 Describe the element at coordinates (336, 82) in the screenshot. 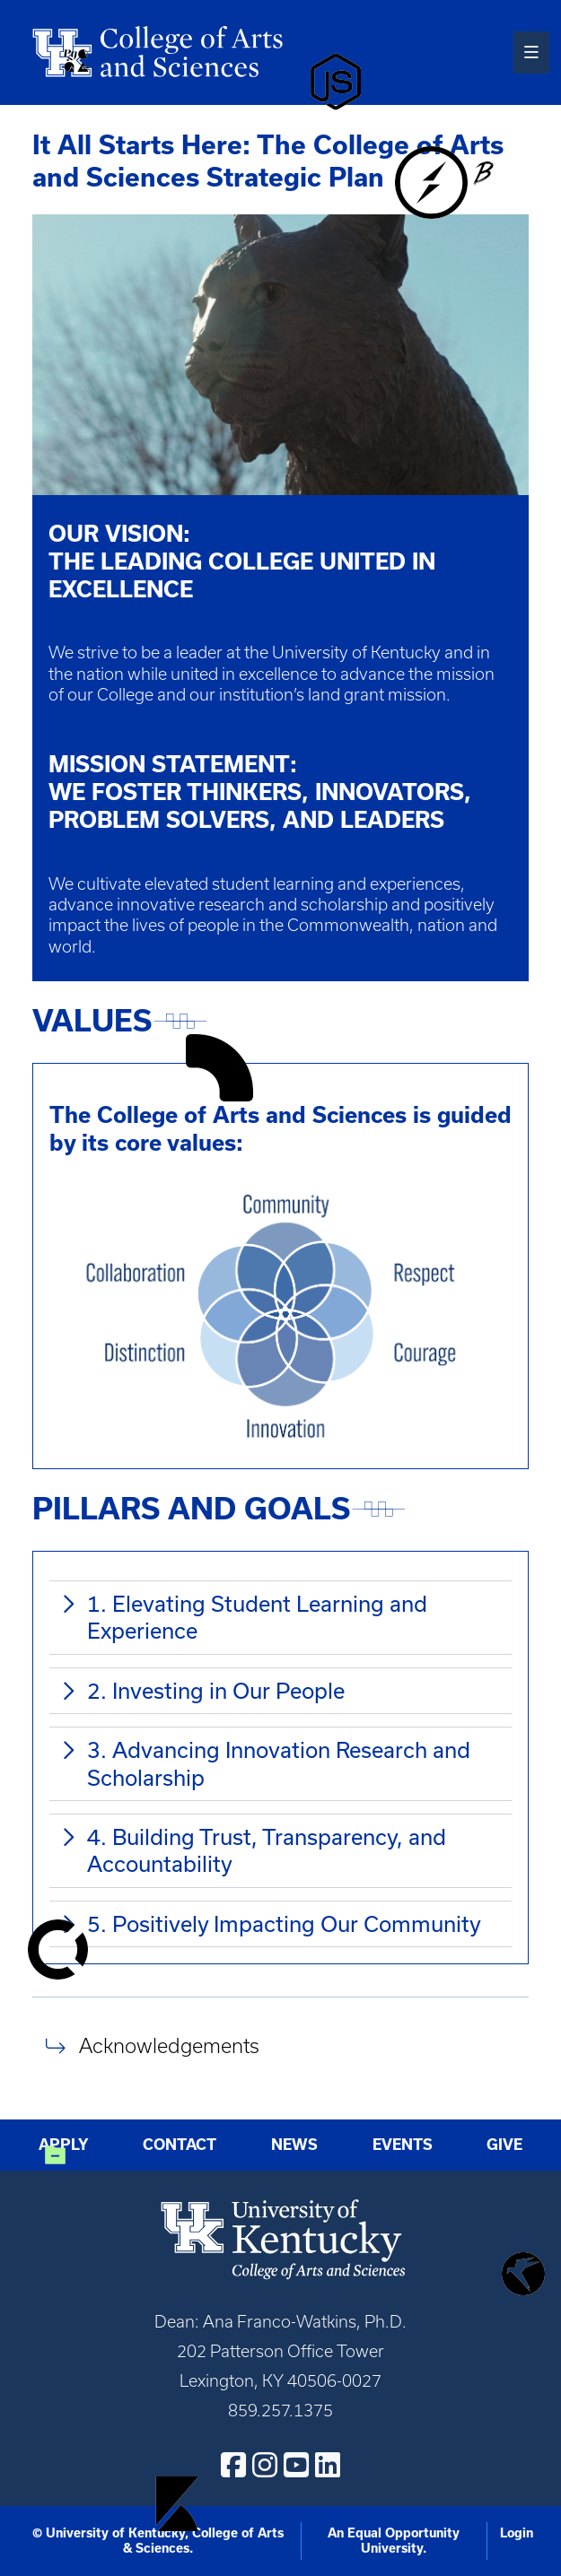

I see `Node.js logo` at that location.